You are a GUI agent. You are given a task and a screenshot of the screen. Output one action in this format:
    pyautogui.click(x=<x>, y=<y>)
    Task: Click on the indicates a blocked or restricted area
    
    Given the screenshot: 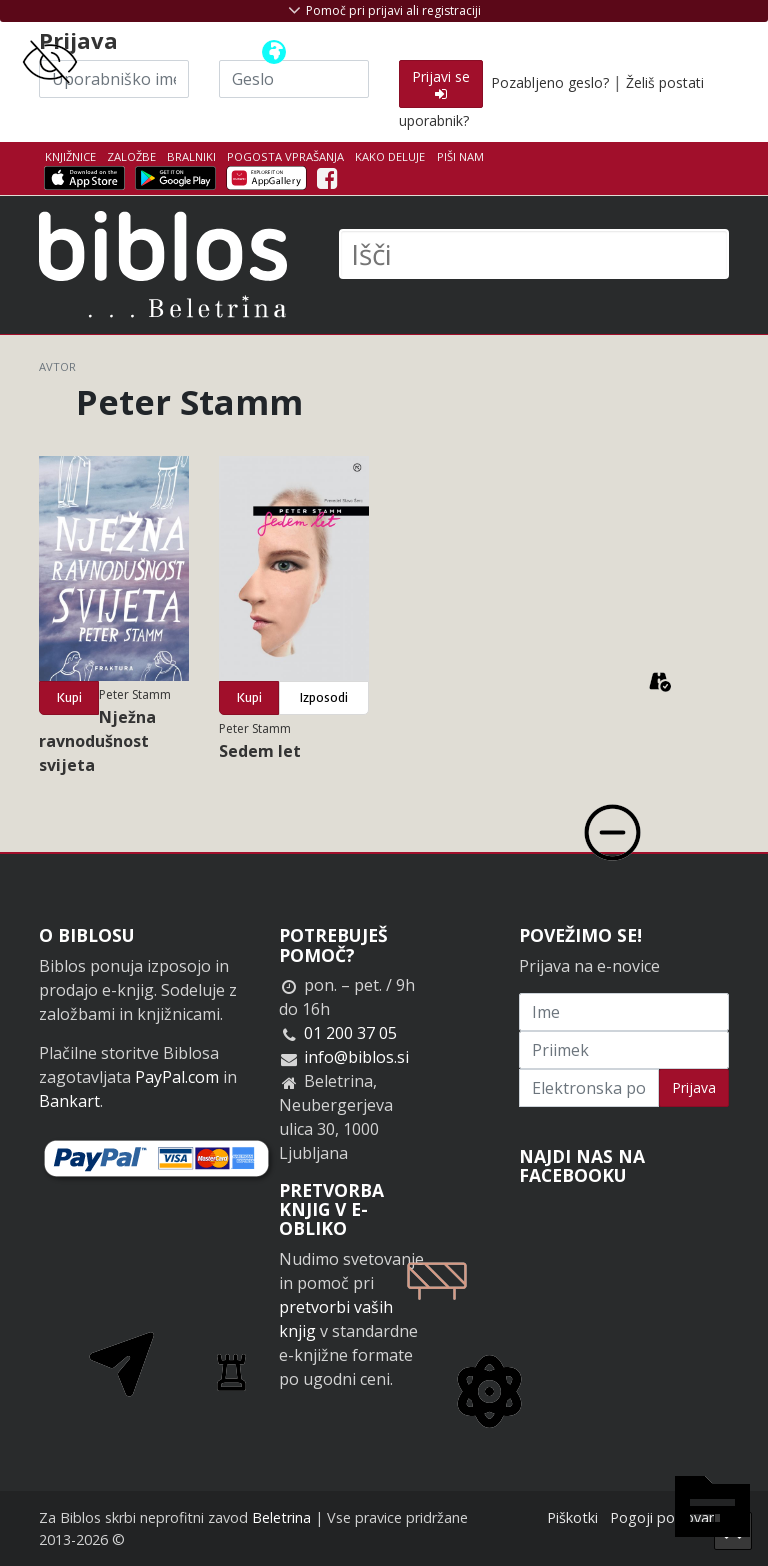 What is the action you would take?
    pyautogui.click(x=437, y=1279)
    